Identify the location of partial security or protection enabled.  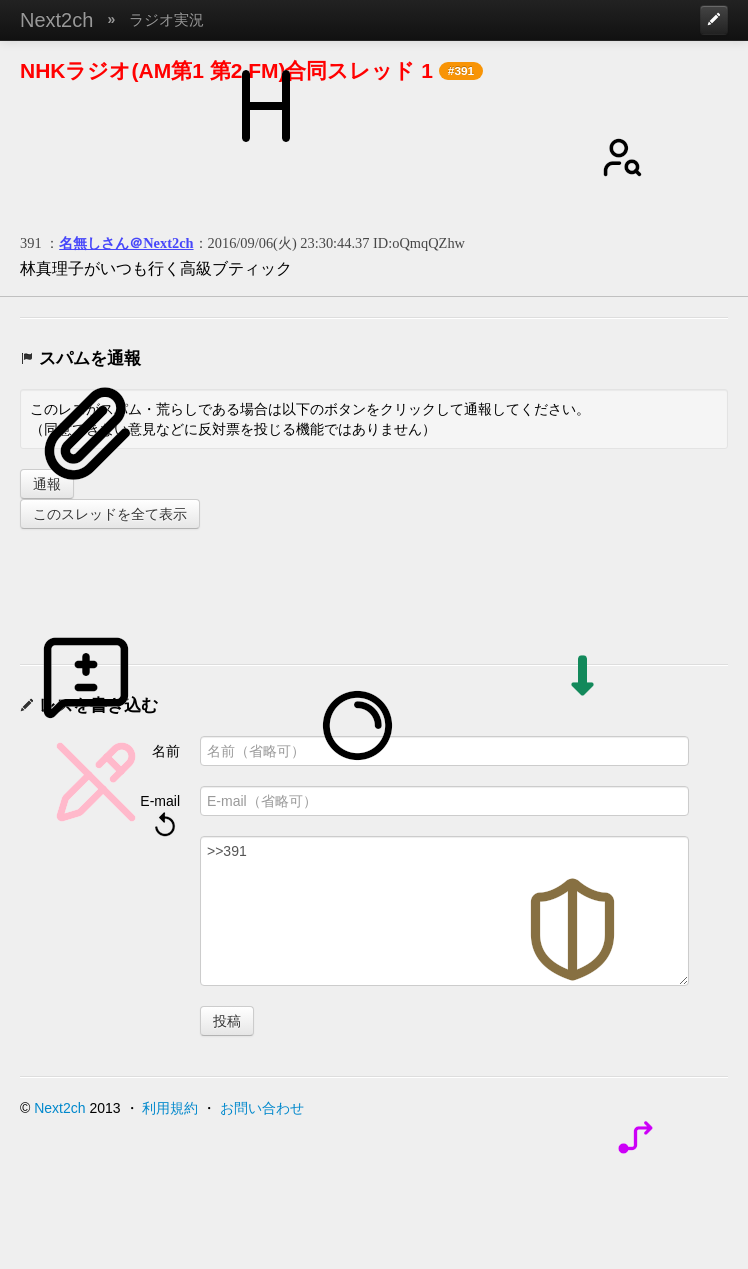
(572, 929).